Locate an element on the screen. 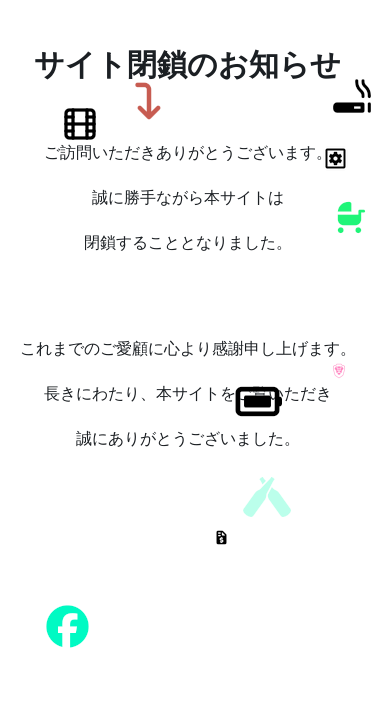 Image resolution: width=375 pixels, height=720 pixels. view invoice or billing document is located at coordinates (221, 537).